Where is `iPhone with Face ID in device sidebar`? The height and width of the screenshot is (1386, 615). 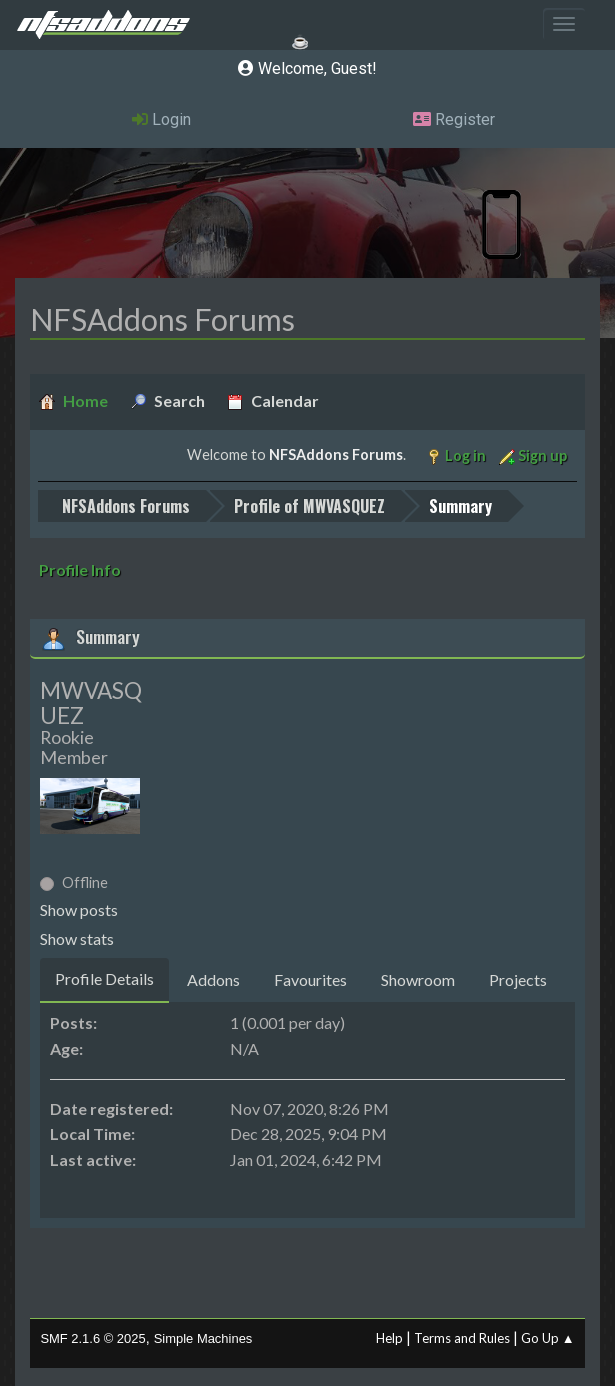
iPhone with Face ID in device sidebar is located at coordinates (501, 224).